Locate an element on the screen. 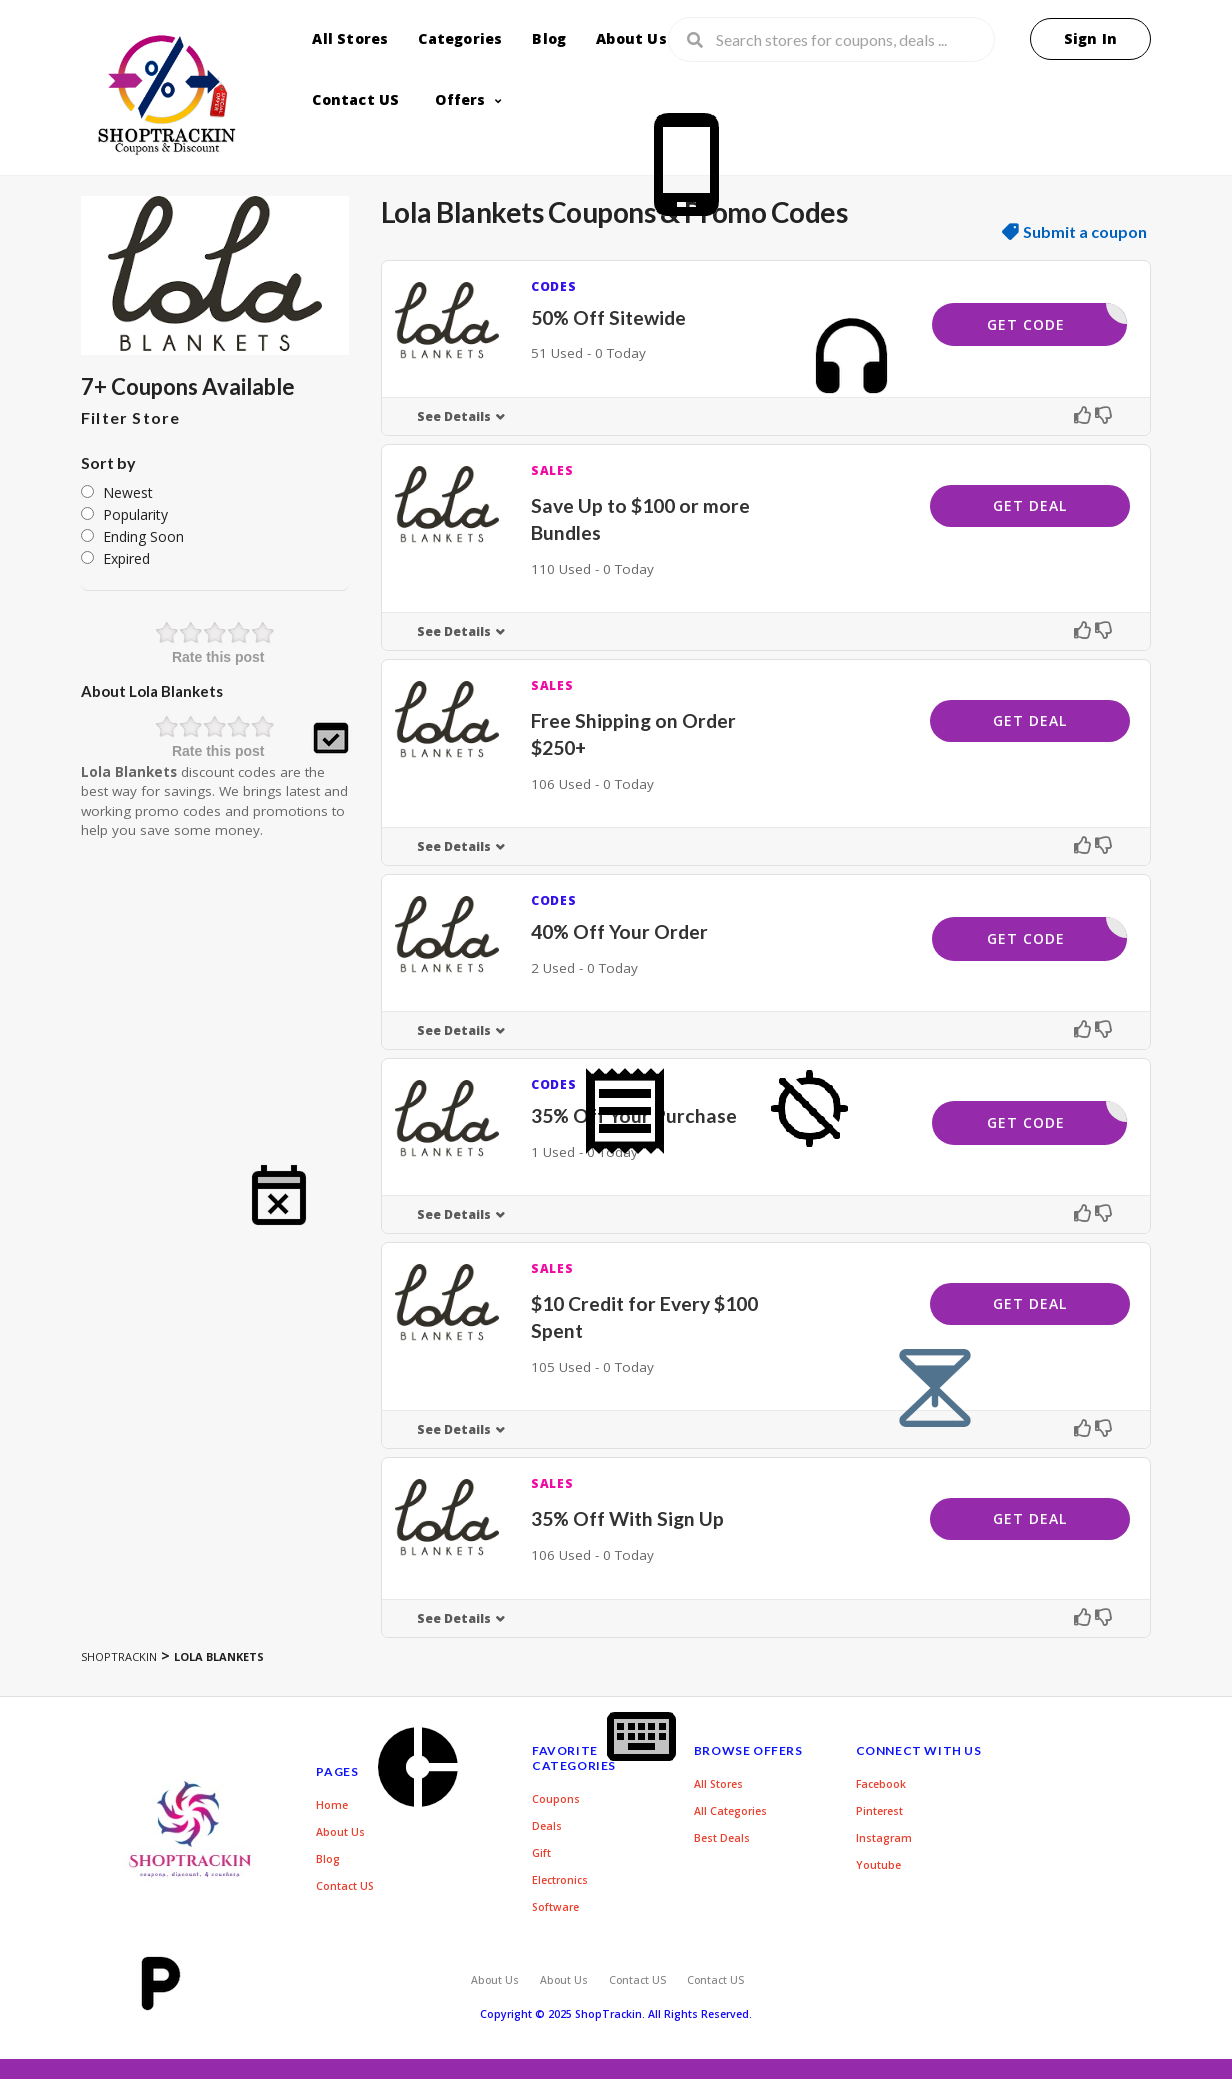  location services are disabled is located at coordinates (809, 1108).